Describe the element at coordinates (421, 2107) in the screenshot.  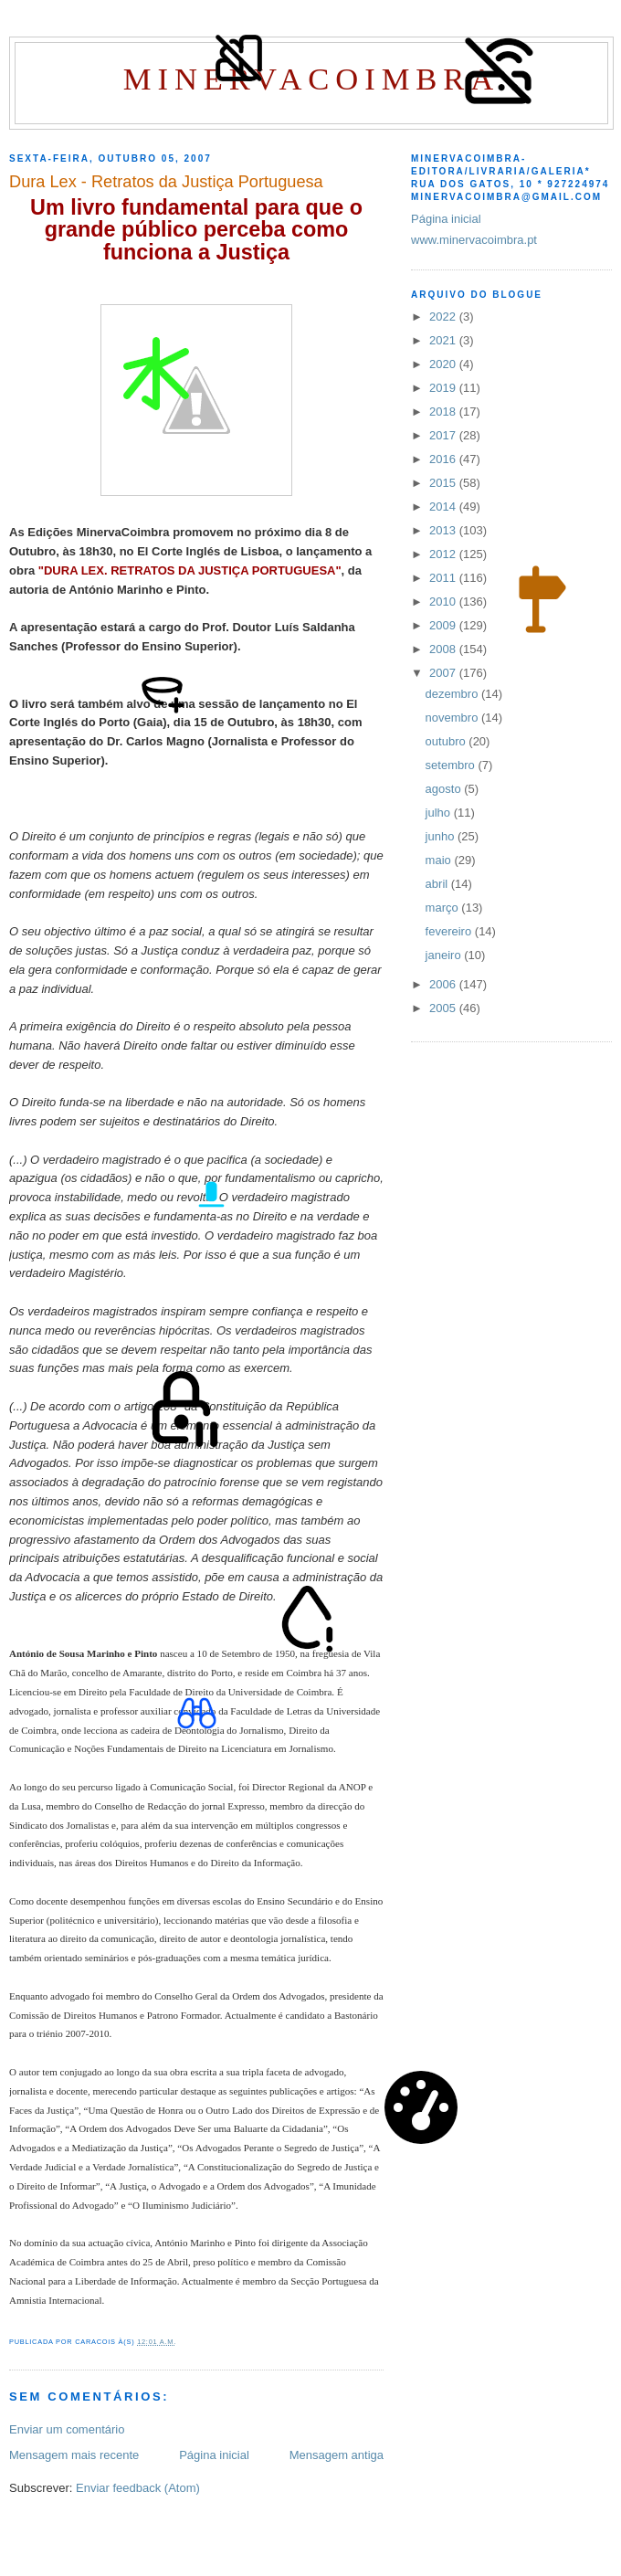
I see `view performance or speed metrics` at that location.